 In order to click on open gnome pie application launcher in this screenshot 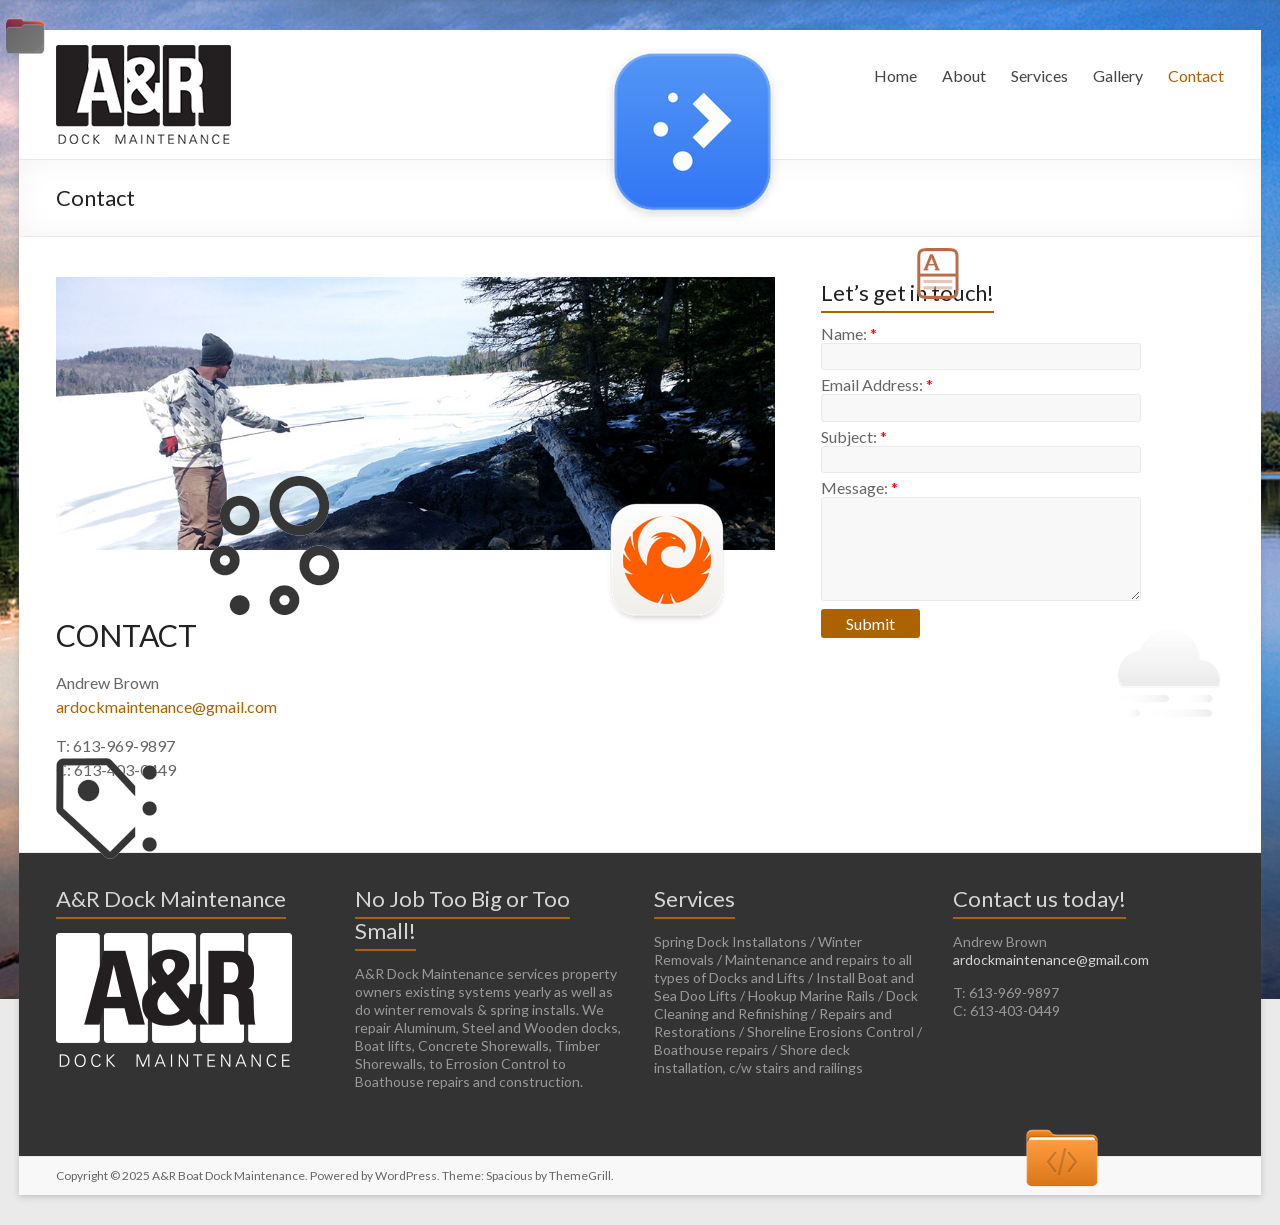, I will do `click(279, 545)`.